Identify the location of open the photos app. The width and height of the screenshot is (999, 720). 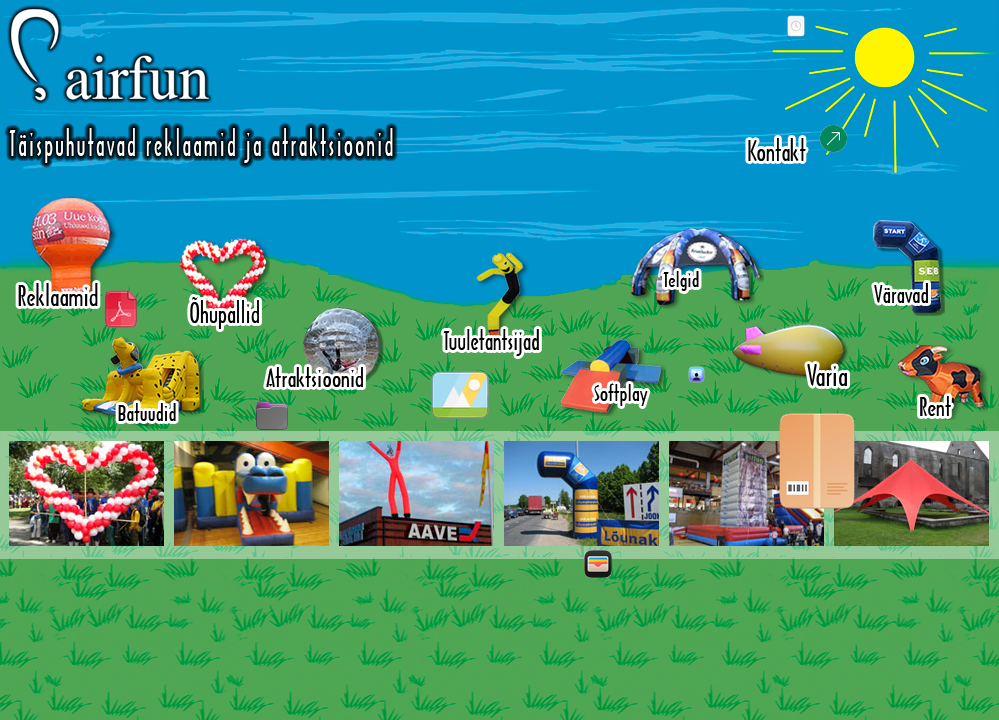
(460, 395).